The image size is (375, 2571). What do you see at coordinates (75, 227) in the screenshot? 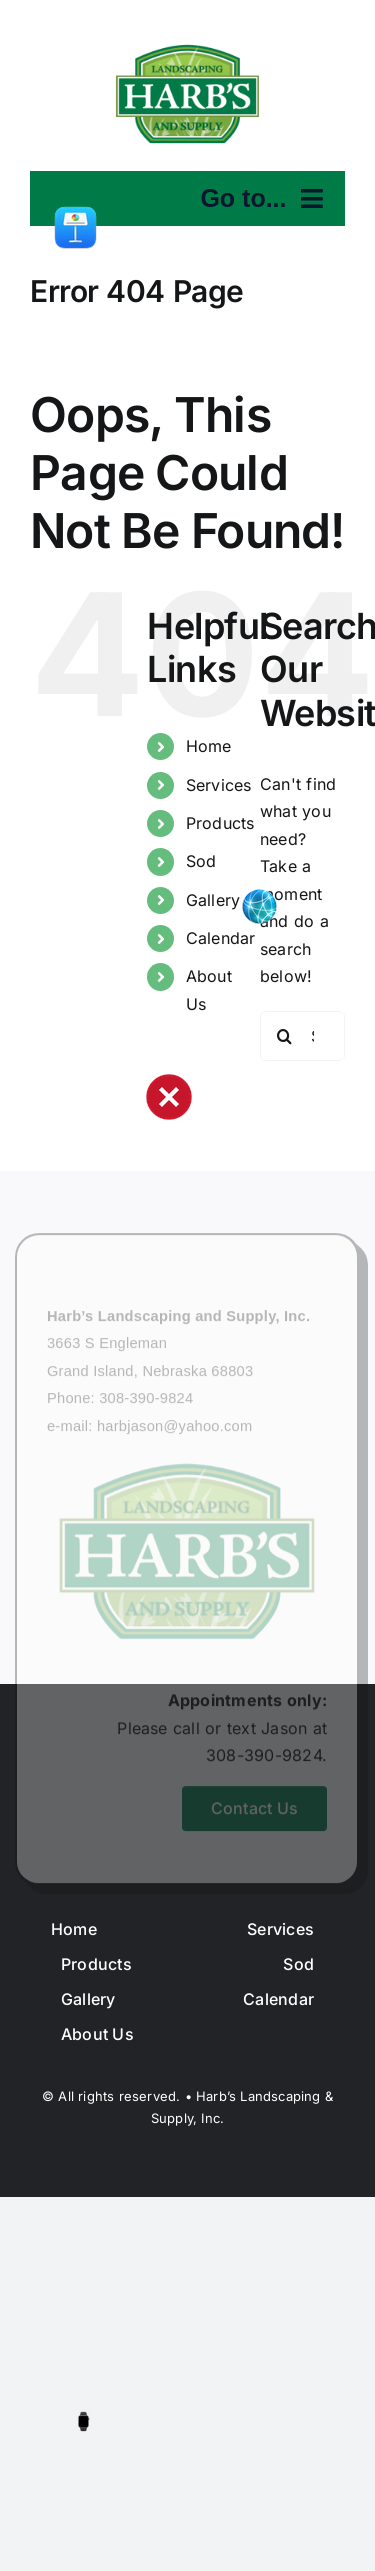
I see `open keynote to create or edit presentations` at bounding box center [75, 227].